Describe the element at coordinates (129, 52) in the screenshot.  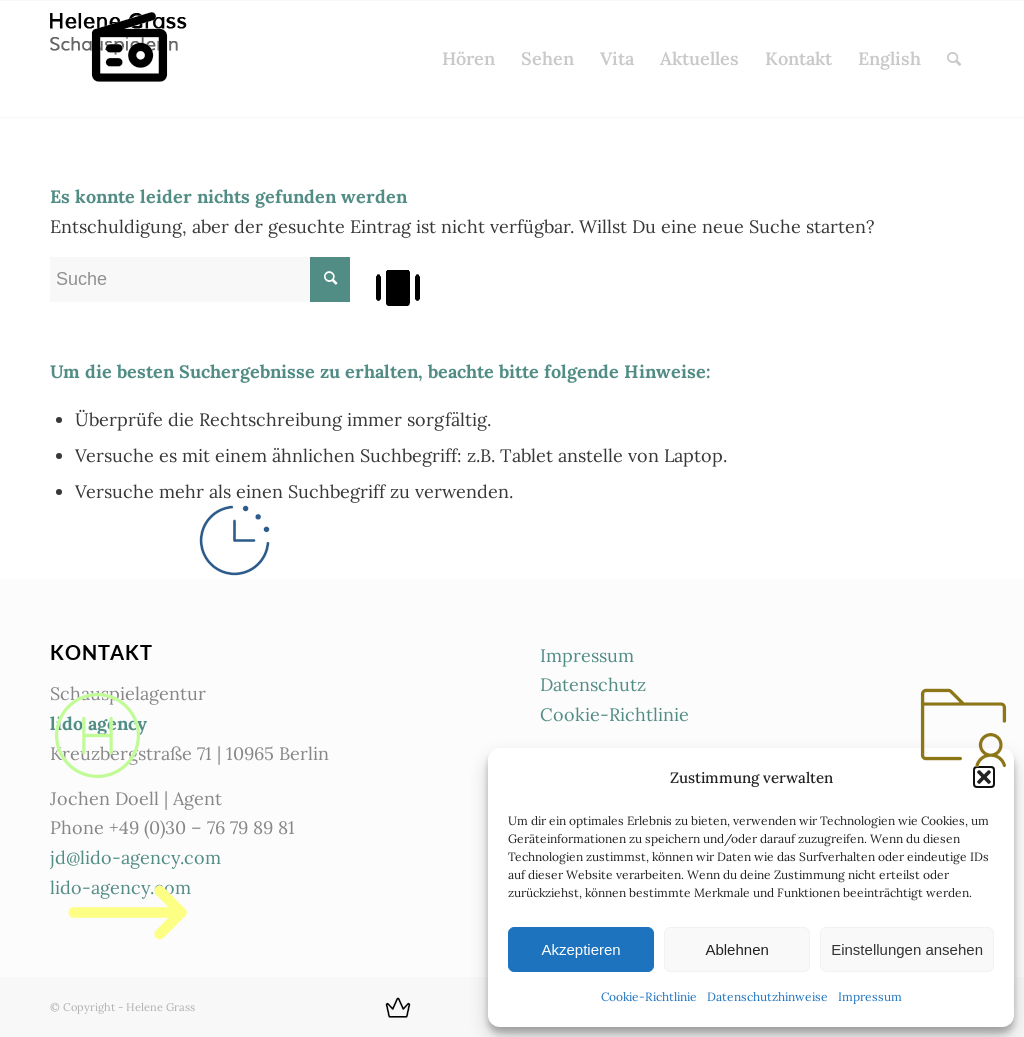
I see `open radio or audio streaming` at that location.